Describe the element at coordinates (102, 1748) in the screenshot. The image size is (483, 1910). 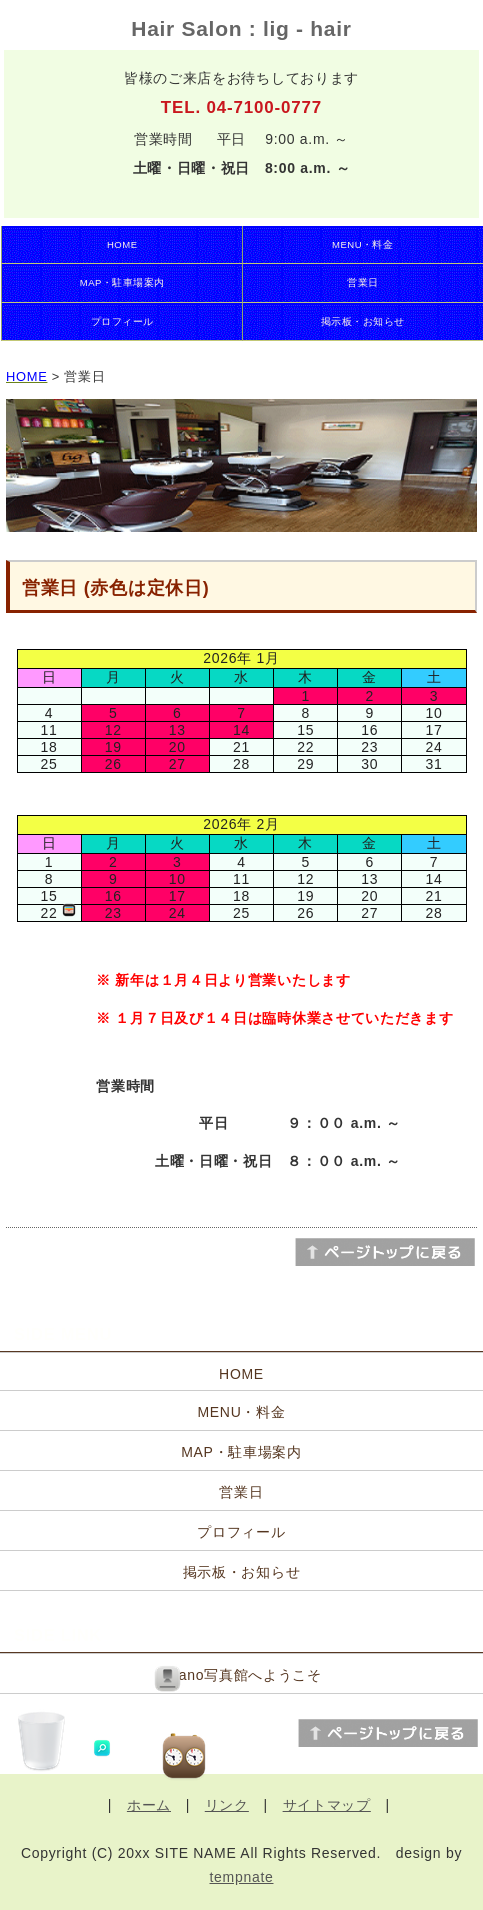
I see `open system log viewer` at that location.